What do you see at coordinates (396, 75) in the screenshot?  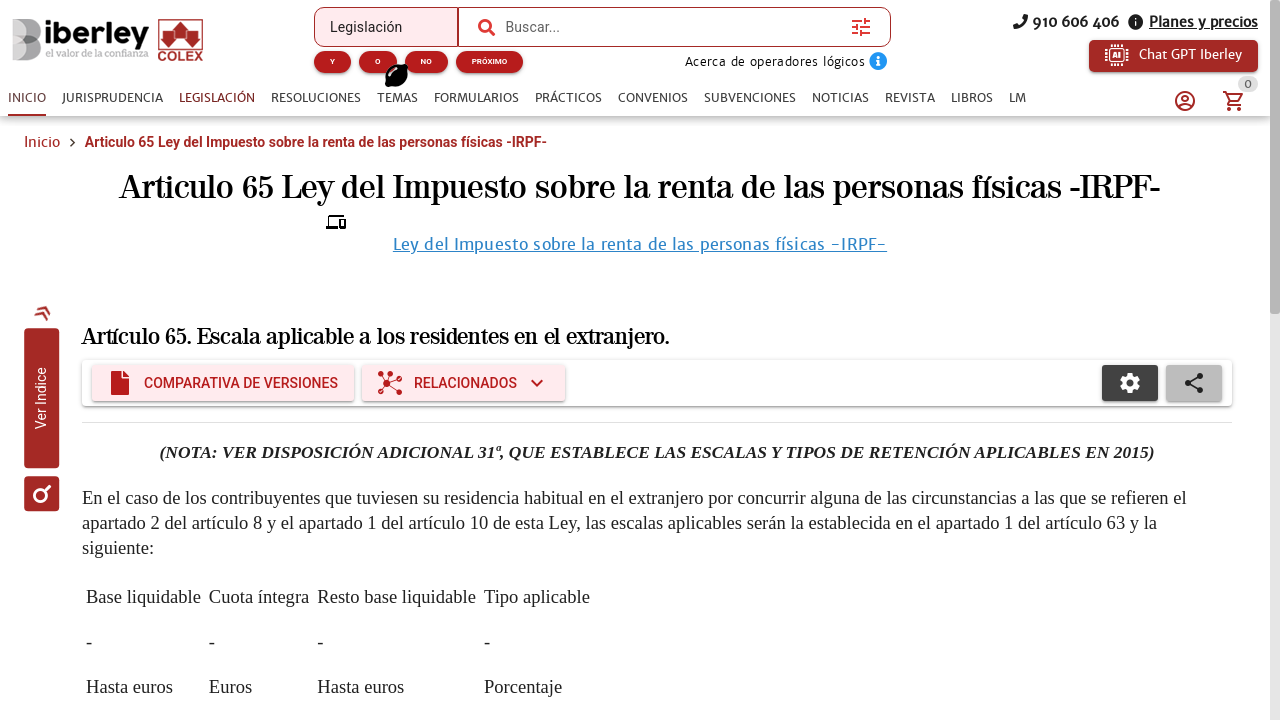 I see `indicates fresh or organic content` at bounding box center [396, 75].